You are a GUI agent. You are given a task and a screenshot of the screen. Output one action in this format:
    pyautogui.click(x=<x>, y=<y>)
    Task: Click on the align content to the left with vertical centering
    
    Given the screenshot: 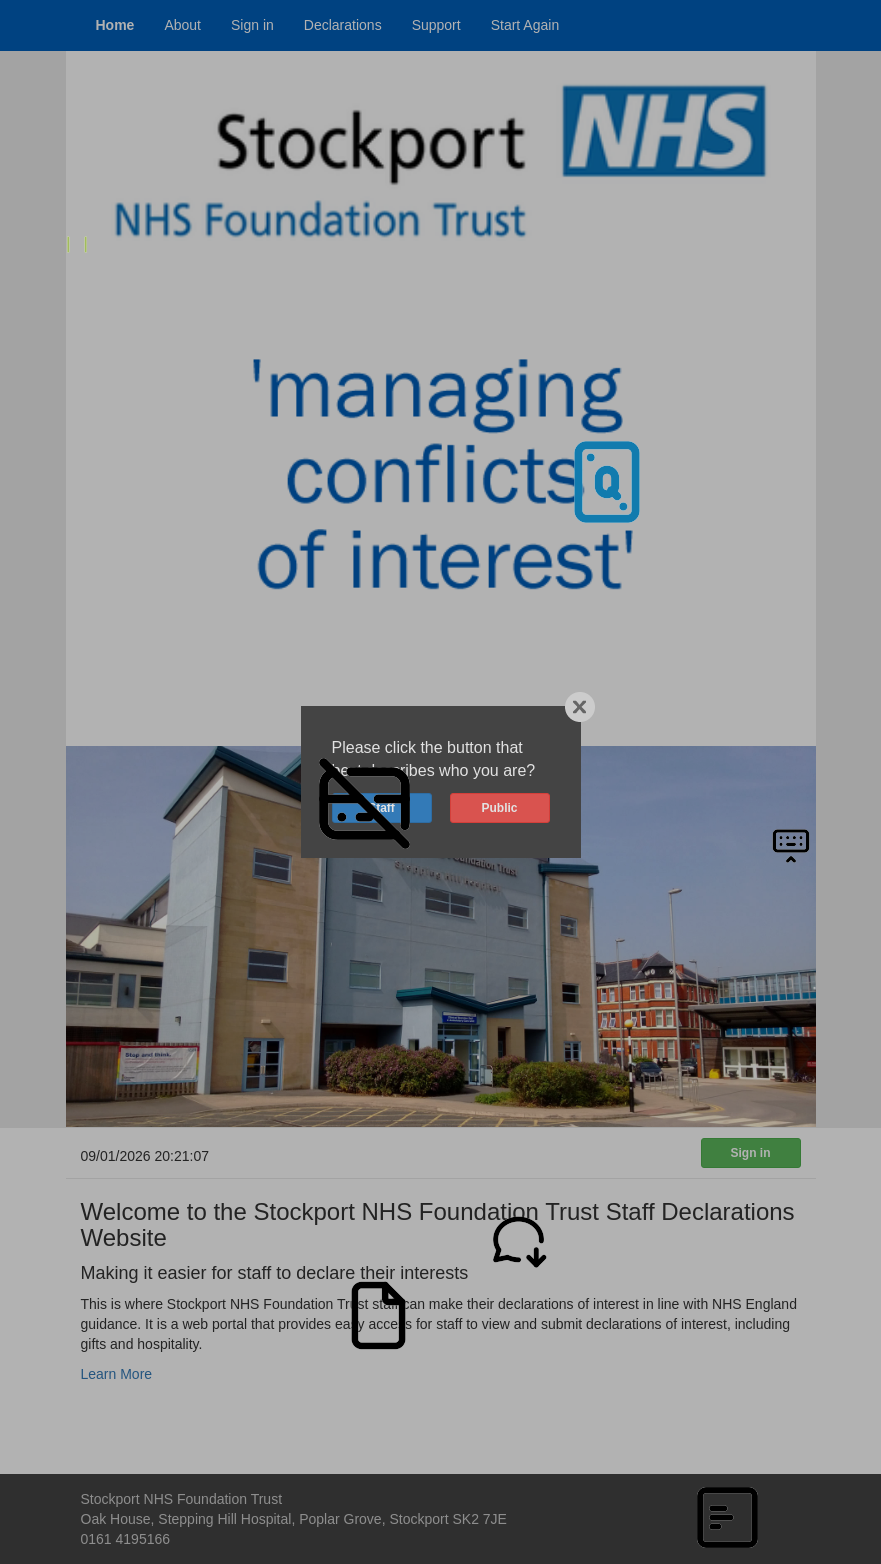 What is the action you would take?
    pyautogui.click(x=727, y=1517)
    